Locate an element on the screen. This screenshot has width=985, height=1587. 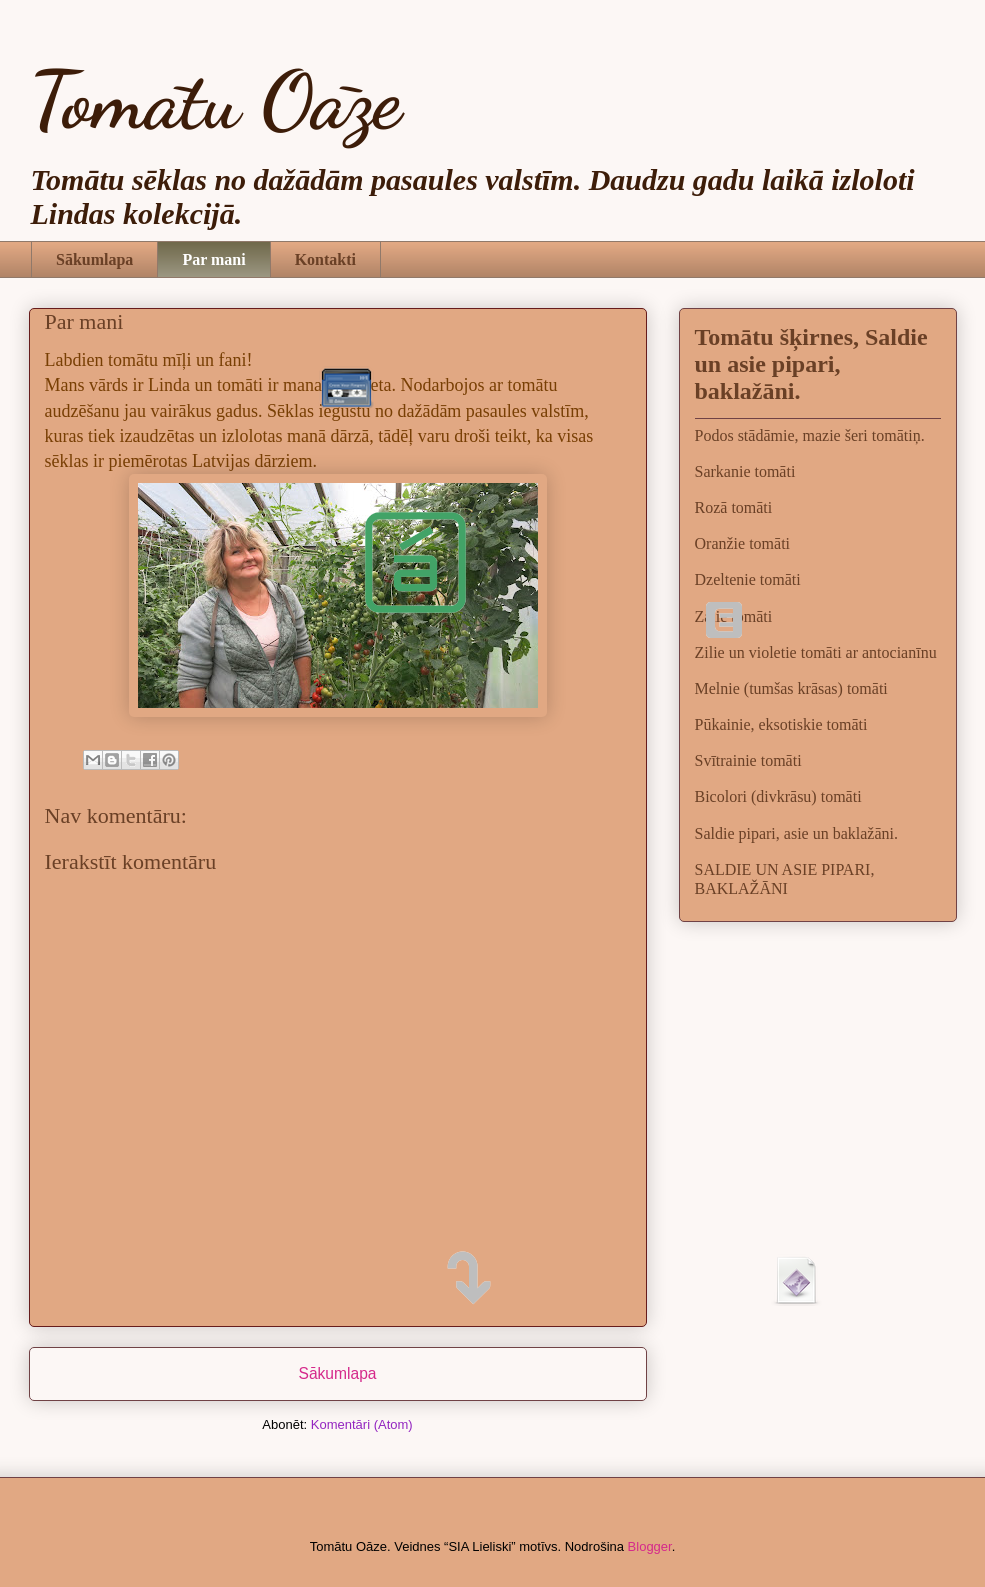
indicates tape or cassette media storage is located at coordinates (346, 389).